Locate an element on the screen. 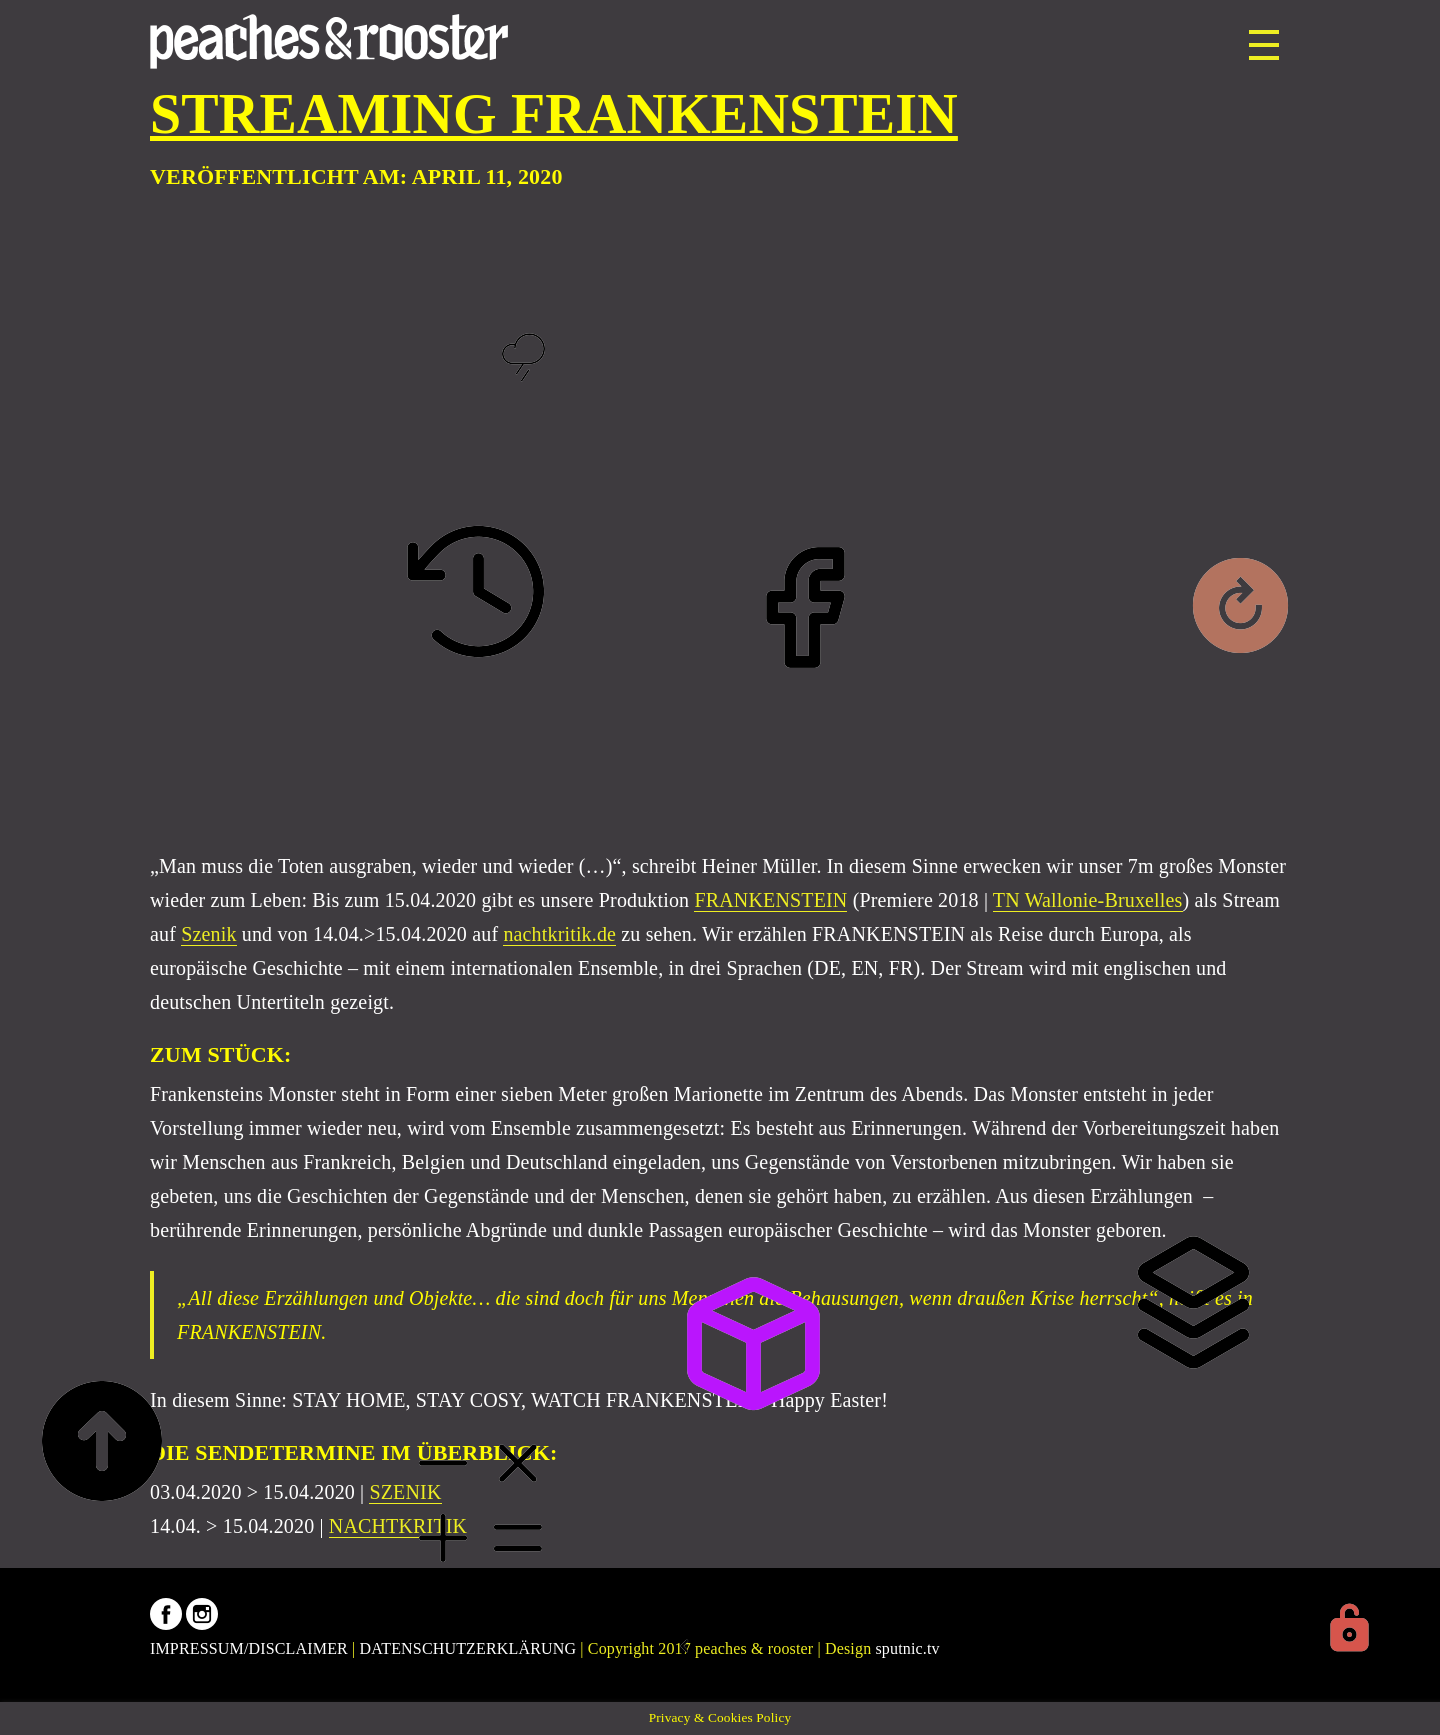  scroll to top of page is located at coordinates (102, 1441).